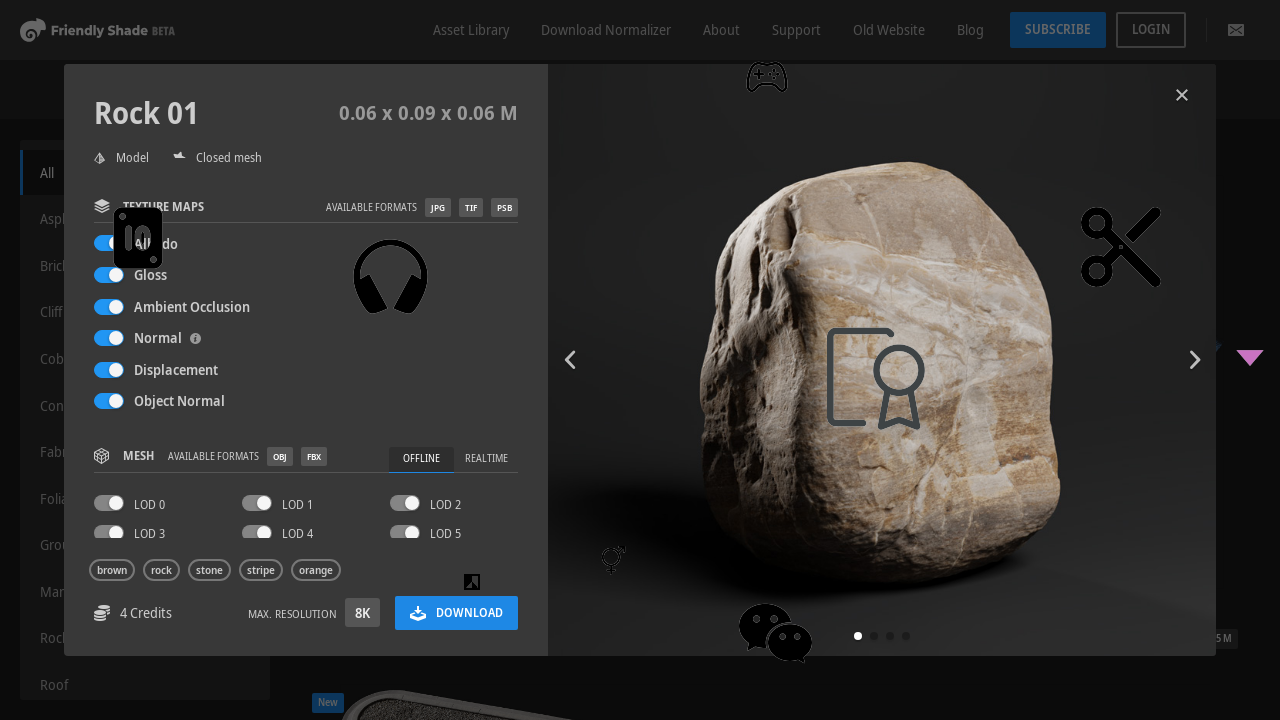 The height and width of the screenshot is (720, 1280). I want to click on contact customer support, so click(390, 276).